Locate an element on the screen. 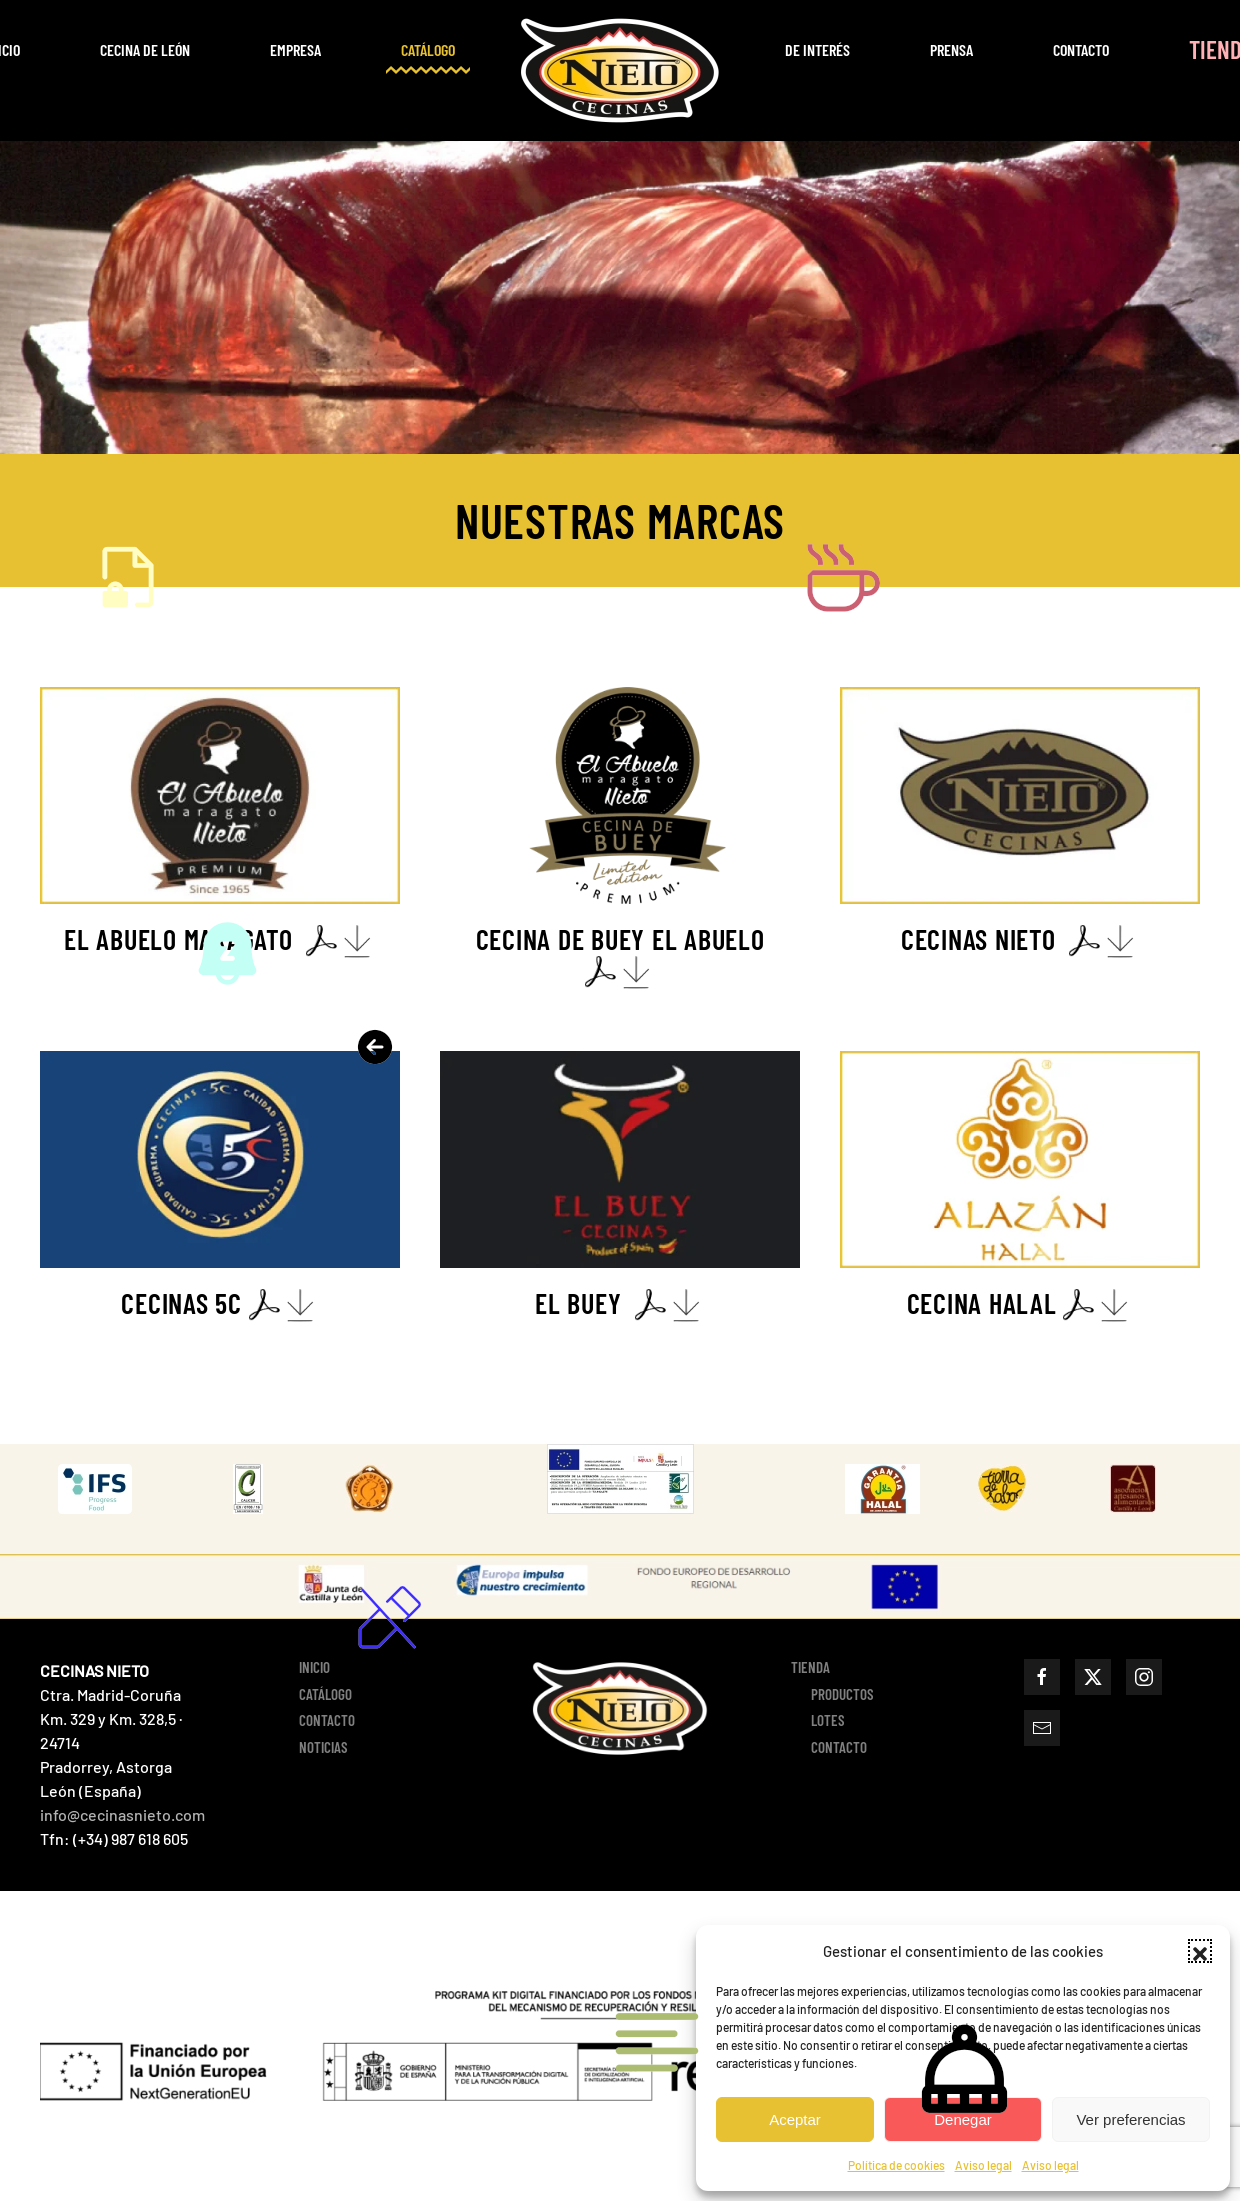 Image resolution: width=1240 pixels, height=2201 pixels. go back to the previous screen is located at coordinates (375, 1047).